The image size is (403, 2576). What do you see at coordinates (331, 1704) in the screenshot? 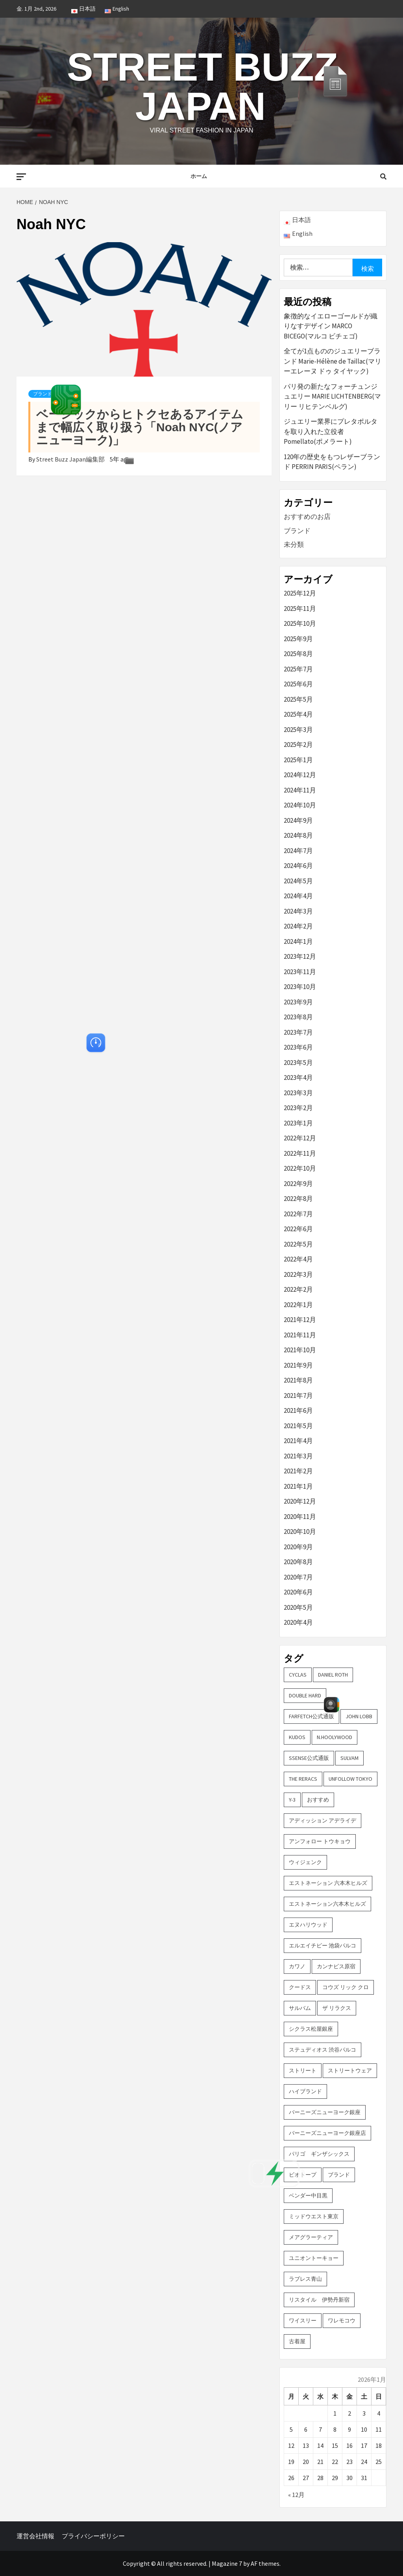
I see `open the contacts app` at bounding box center [331, 1704].